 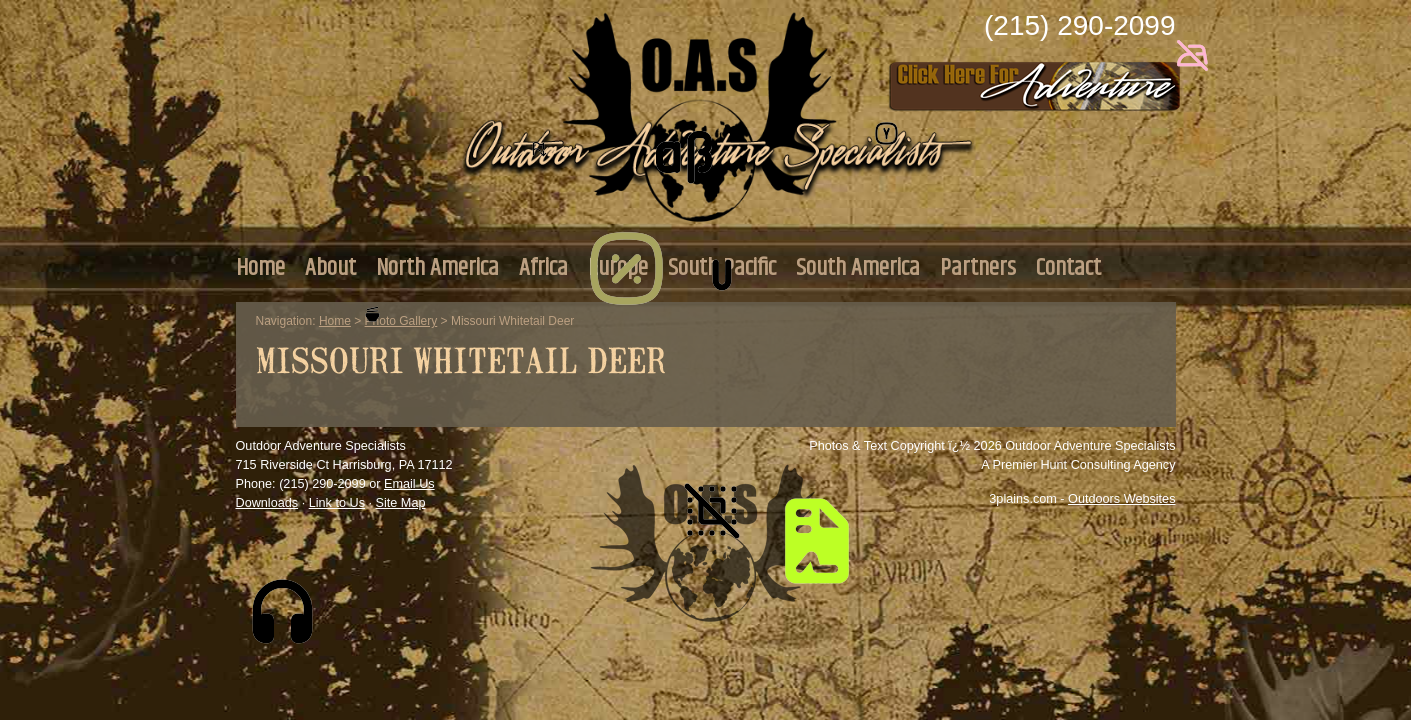 What do you see at coordinates (538, 148) in the screenshot?
I see `lower priority or demote a flagged item` at bounding box center [538, 148].